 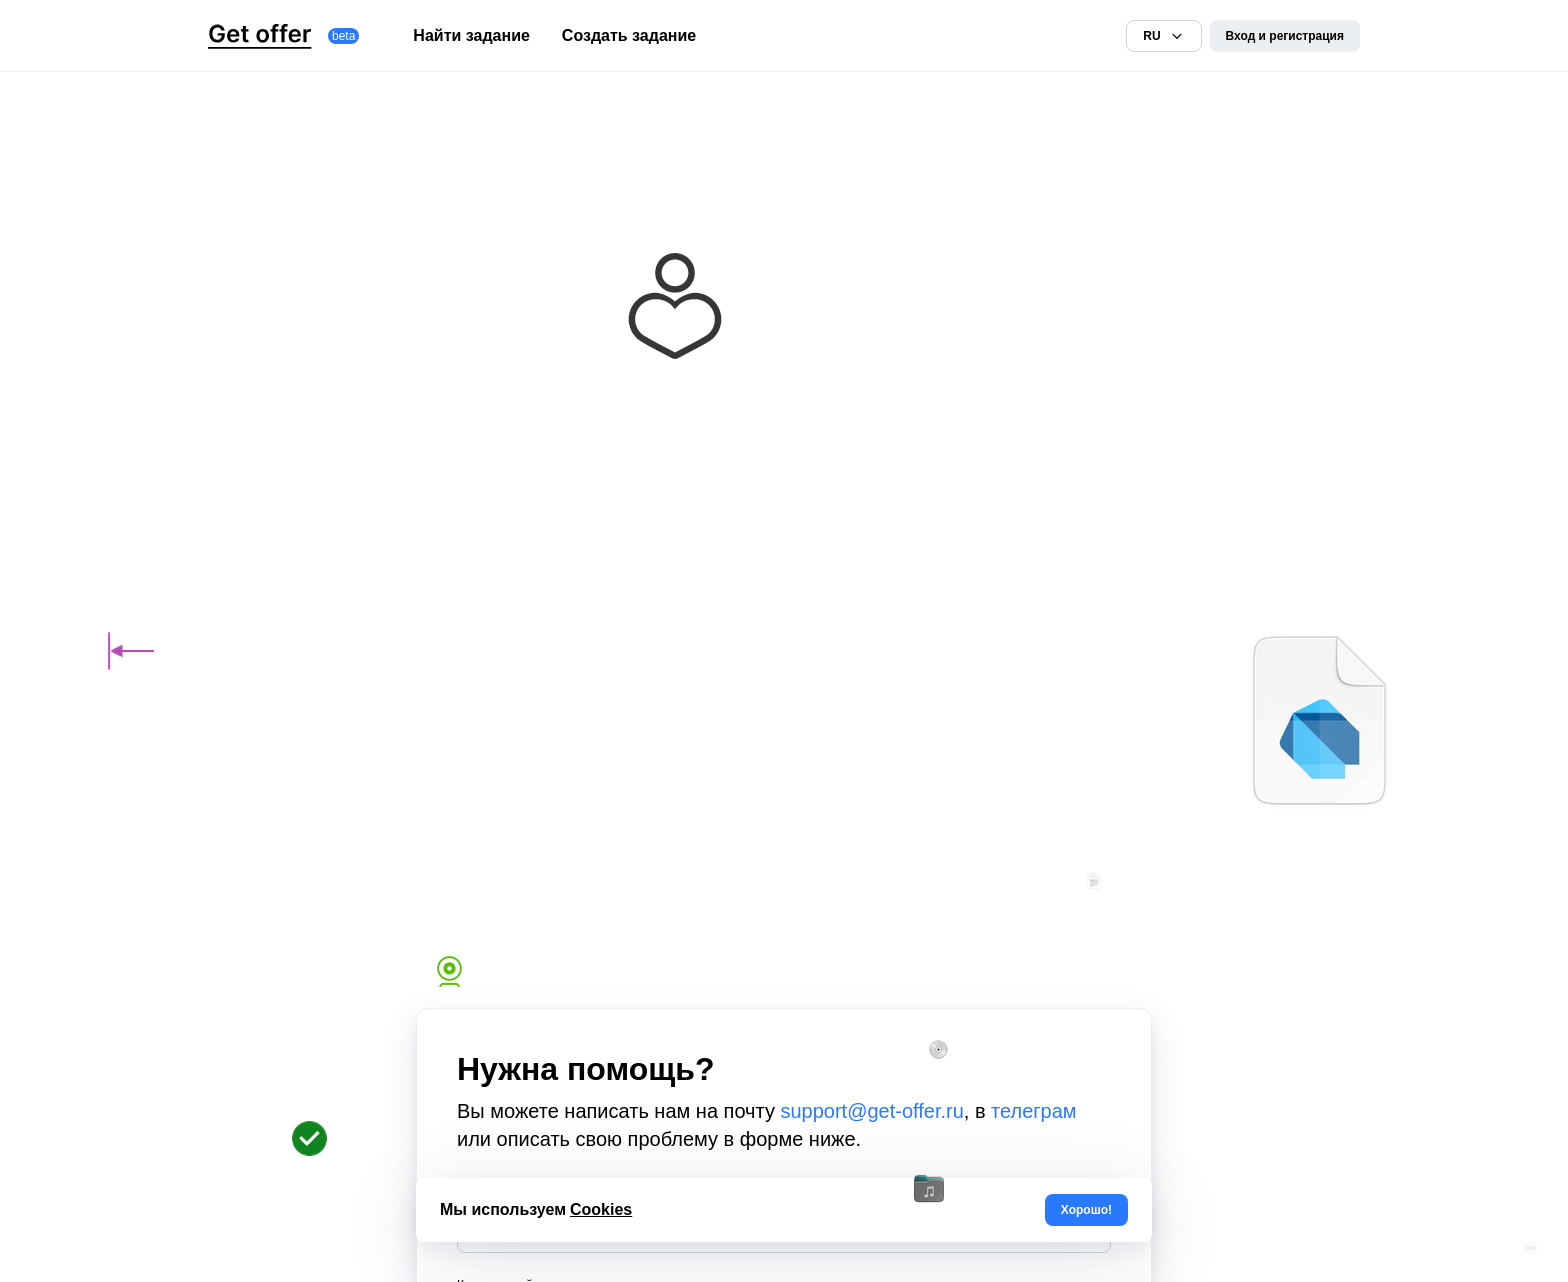 What do you see at coordinates (1319, 720) in the screenshot?
I see `dart programming language source file` at bounding box center [1319, 720].